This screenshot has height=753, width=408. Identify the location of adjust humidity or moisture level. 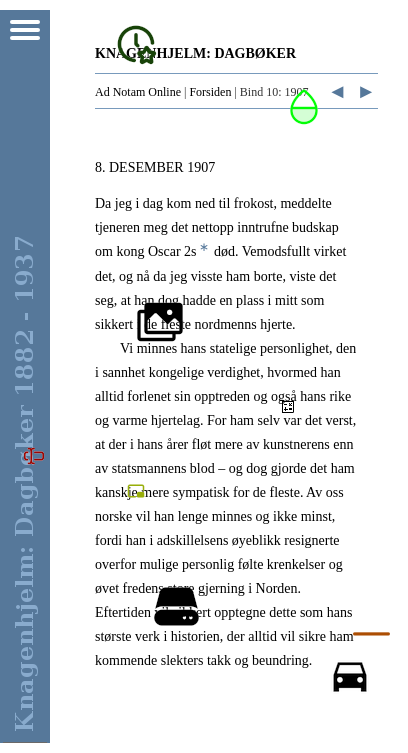
(304, 108).